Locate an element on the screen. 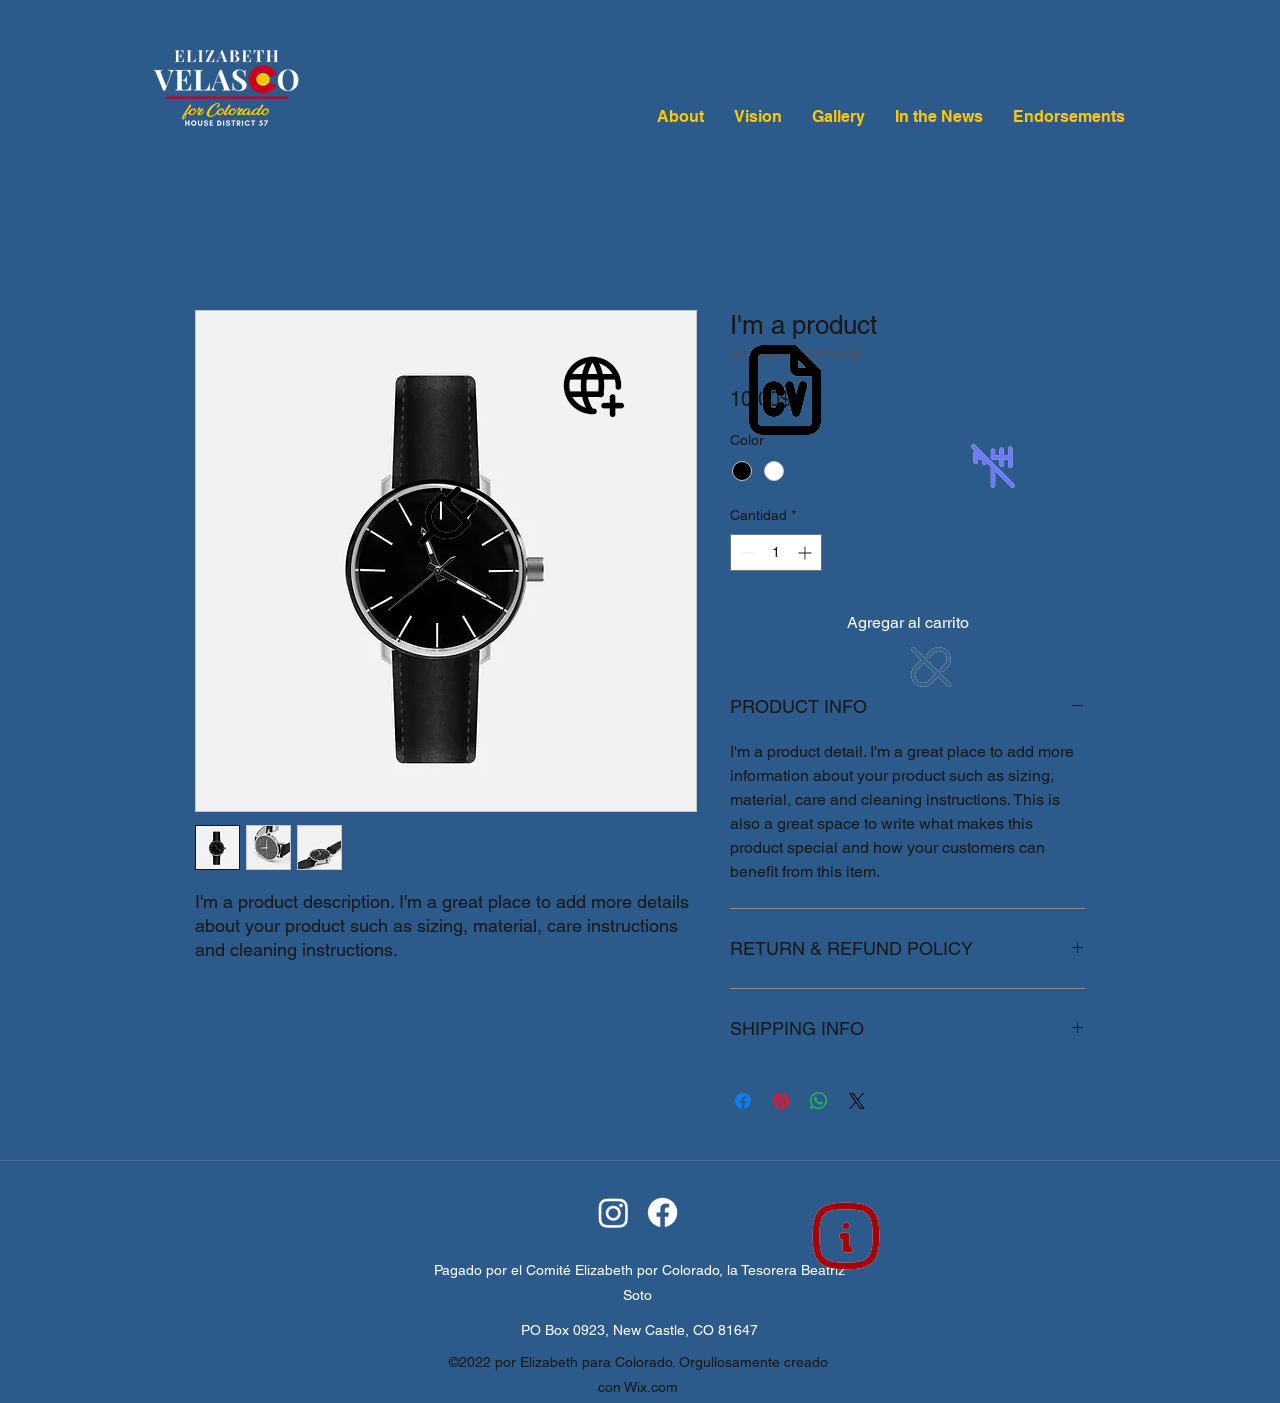  indicates no signal or connection unavailable is located at coordinates (993, 466).